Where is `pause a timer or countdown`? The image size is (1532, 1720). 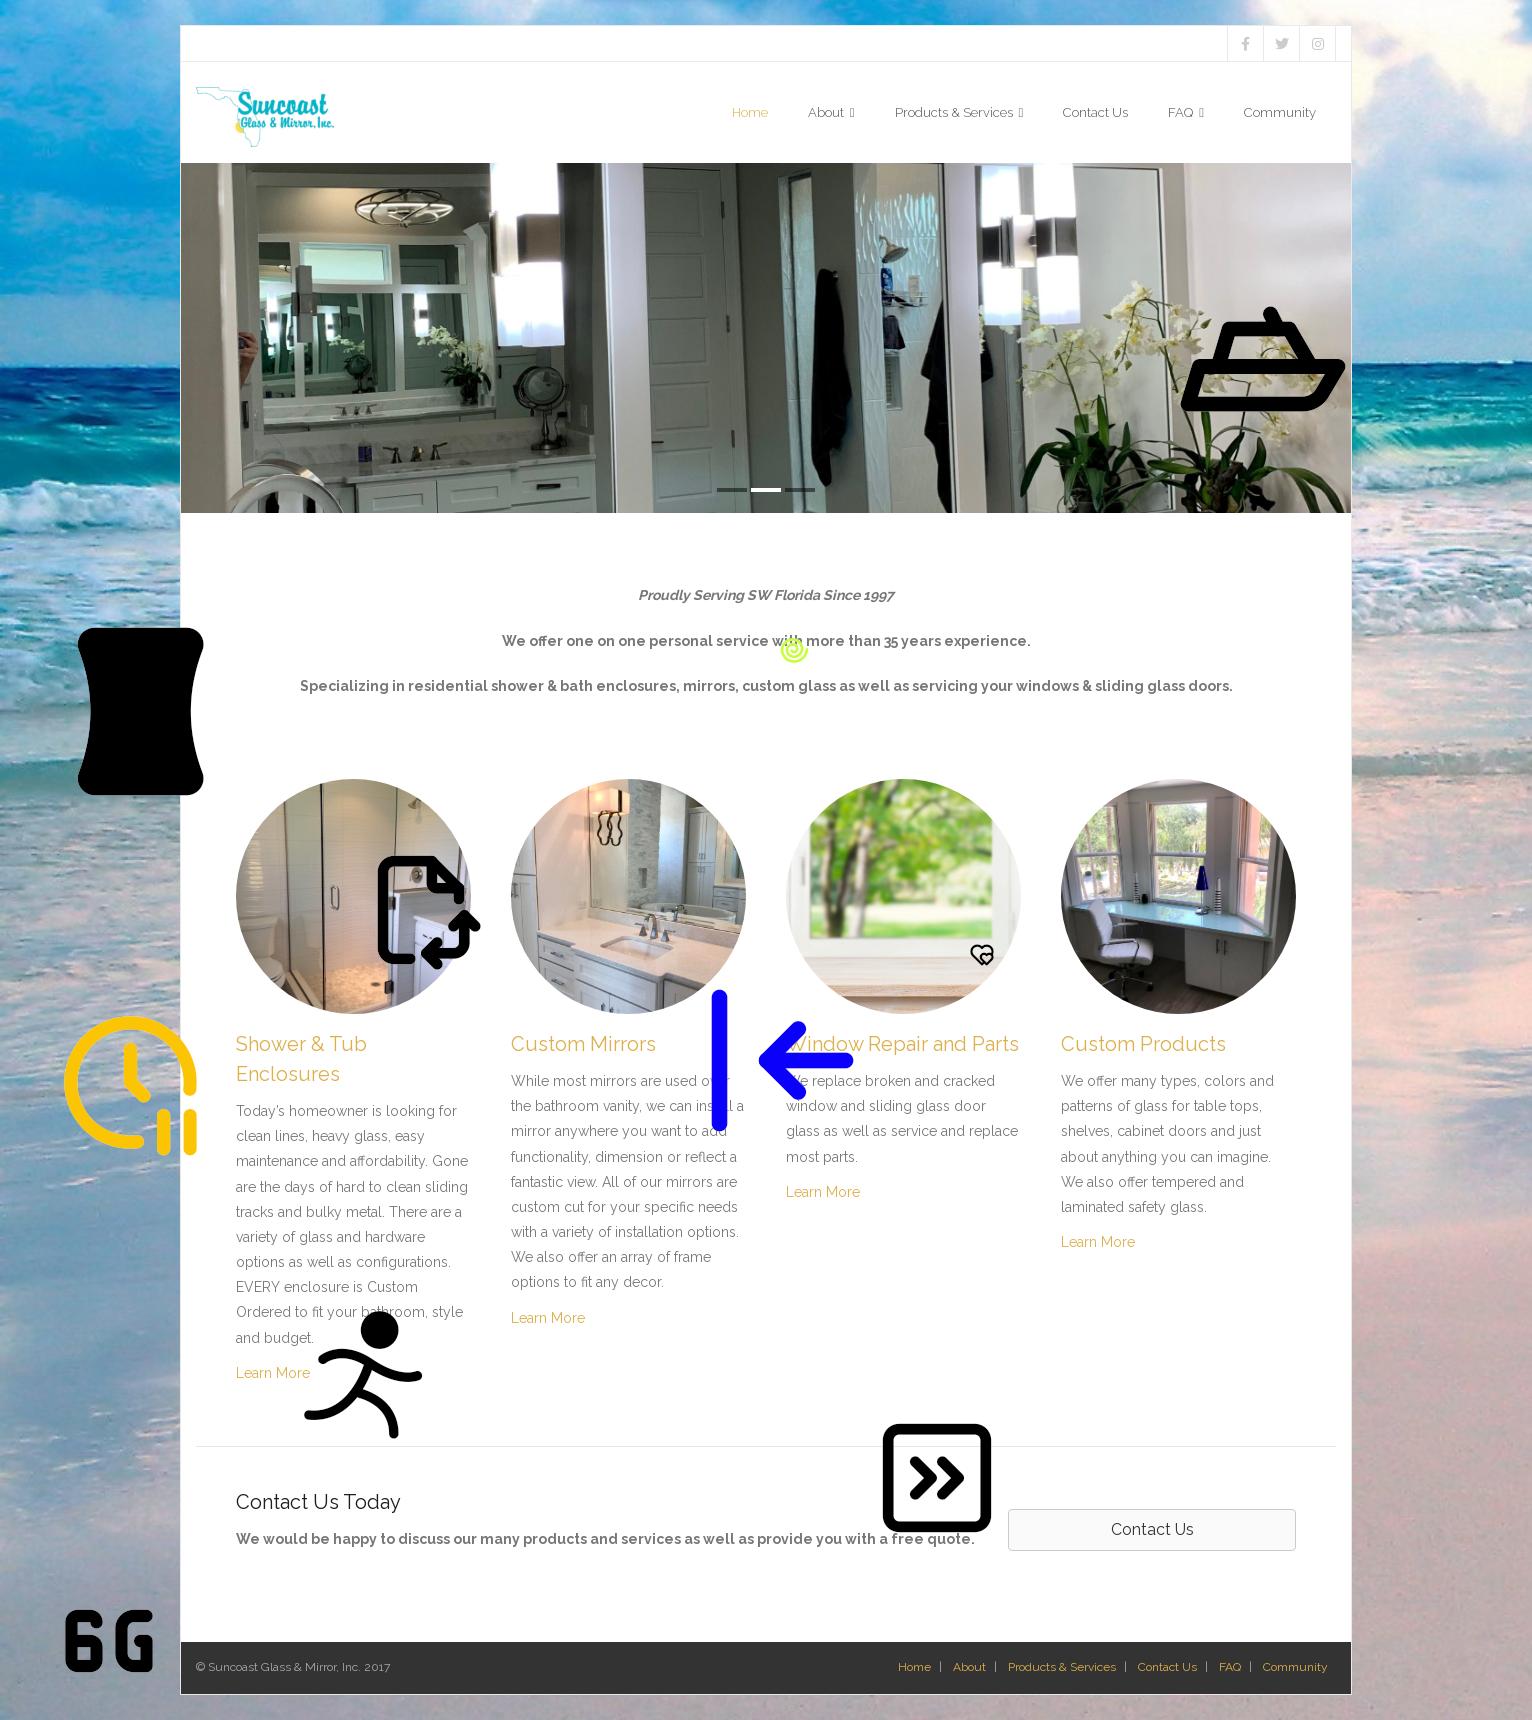 pause a timer or countdown is located at coordinates (130, 1082).